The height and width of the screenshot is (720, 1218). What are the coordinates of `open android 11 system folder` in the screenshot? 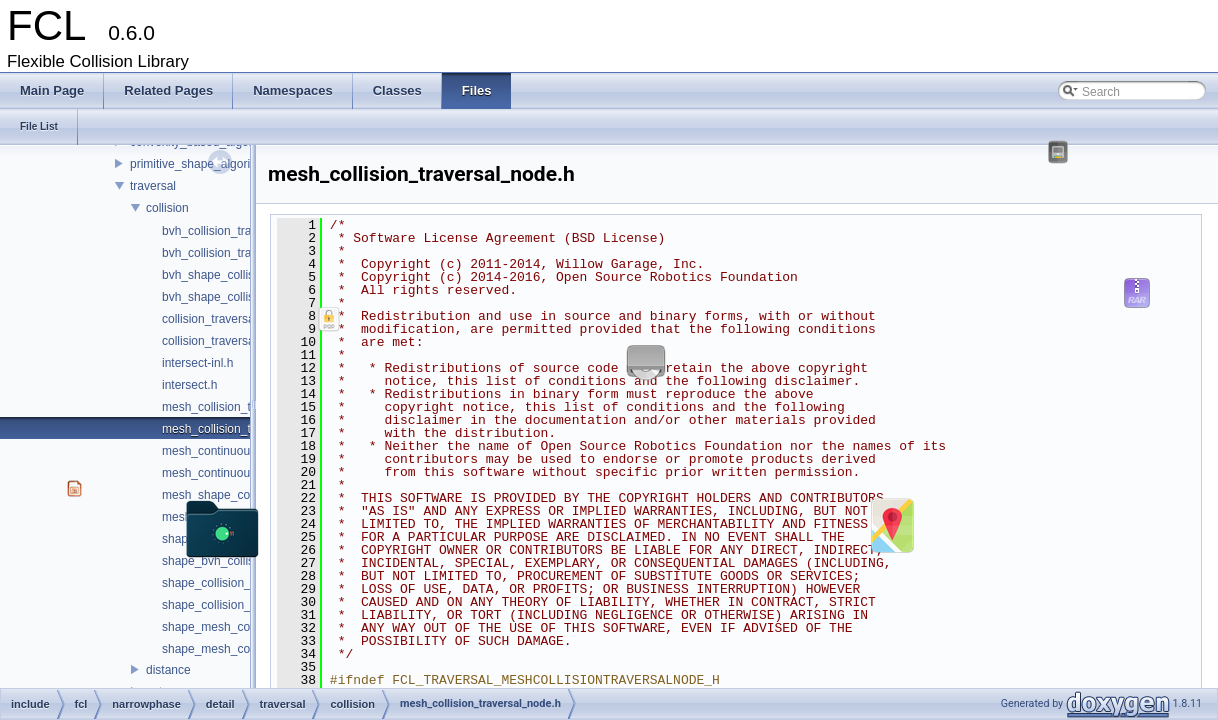 It's located at (222, 531).